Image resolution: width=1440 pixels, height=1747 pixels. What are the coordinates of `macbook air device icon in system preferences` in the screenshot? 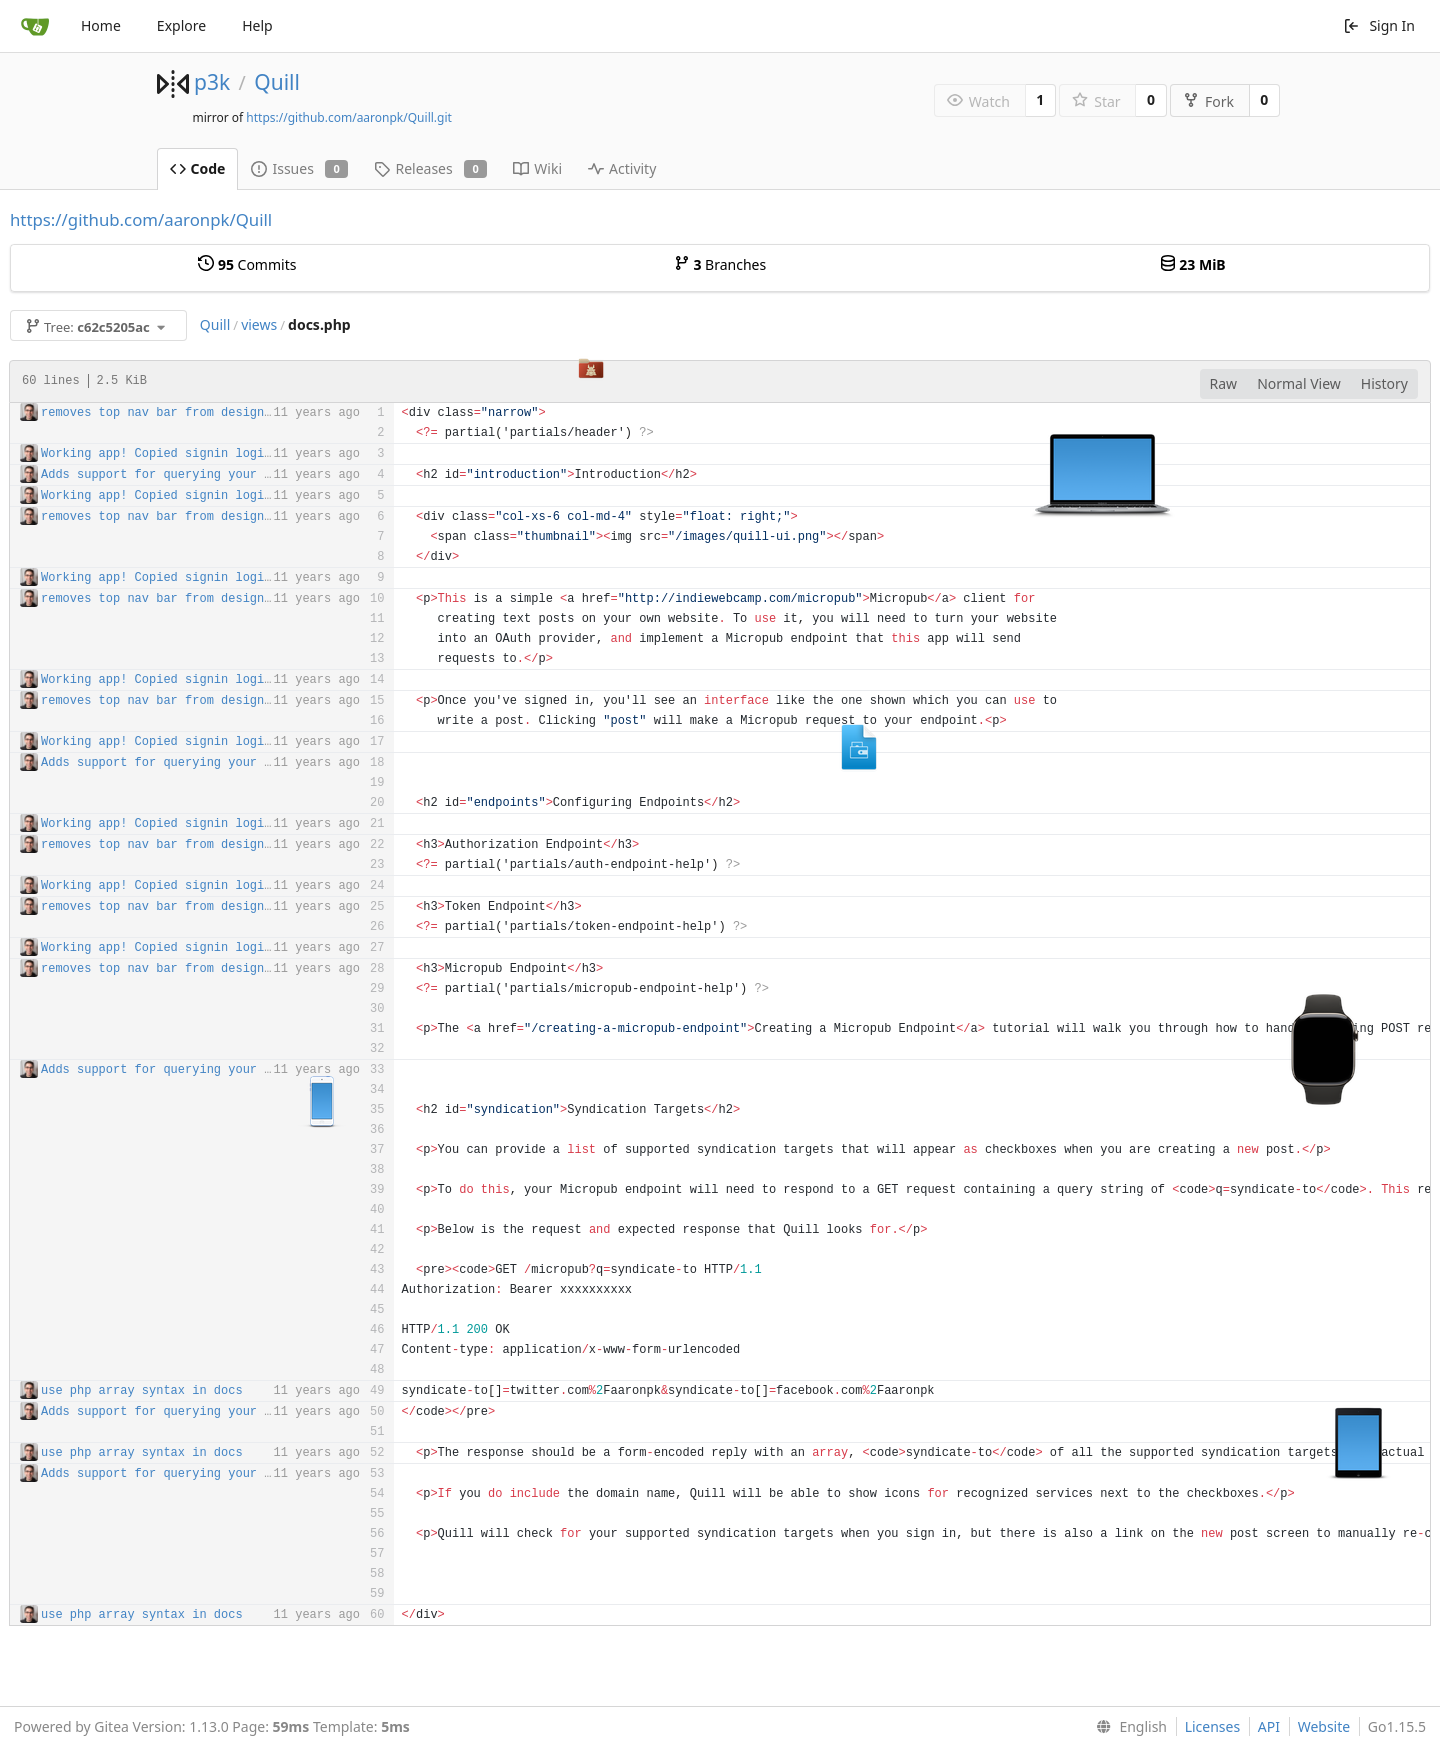 It's located at (1102, 463).